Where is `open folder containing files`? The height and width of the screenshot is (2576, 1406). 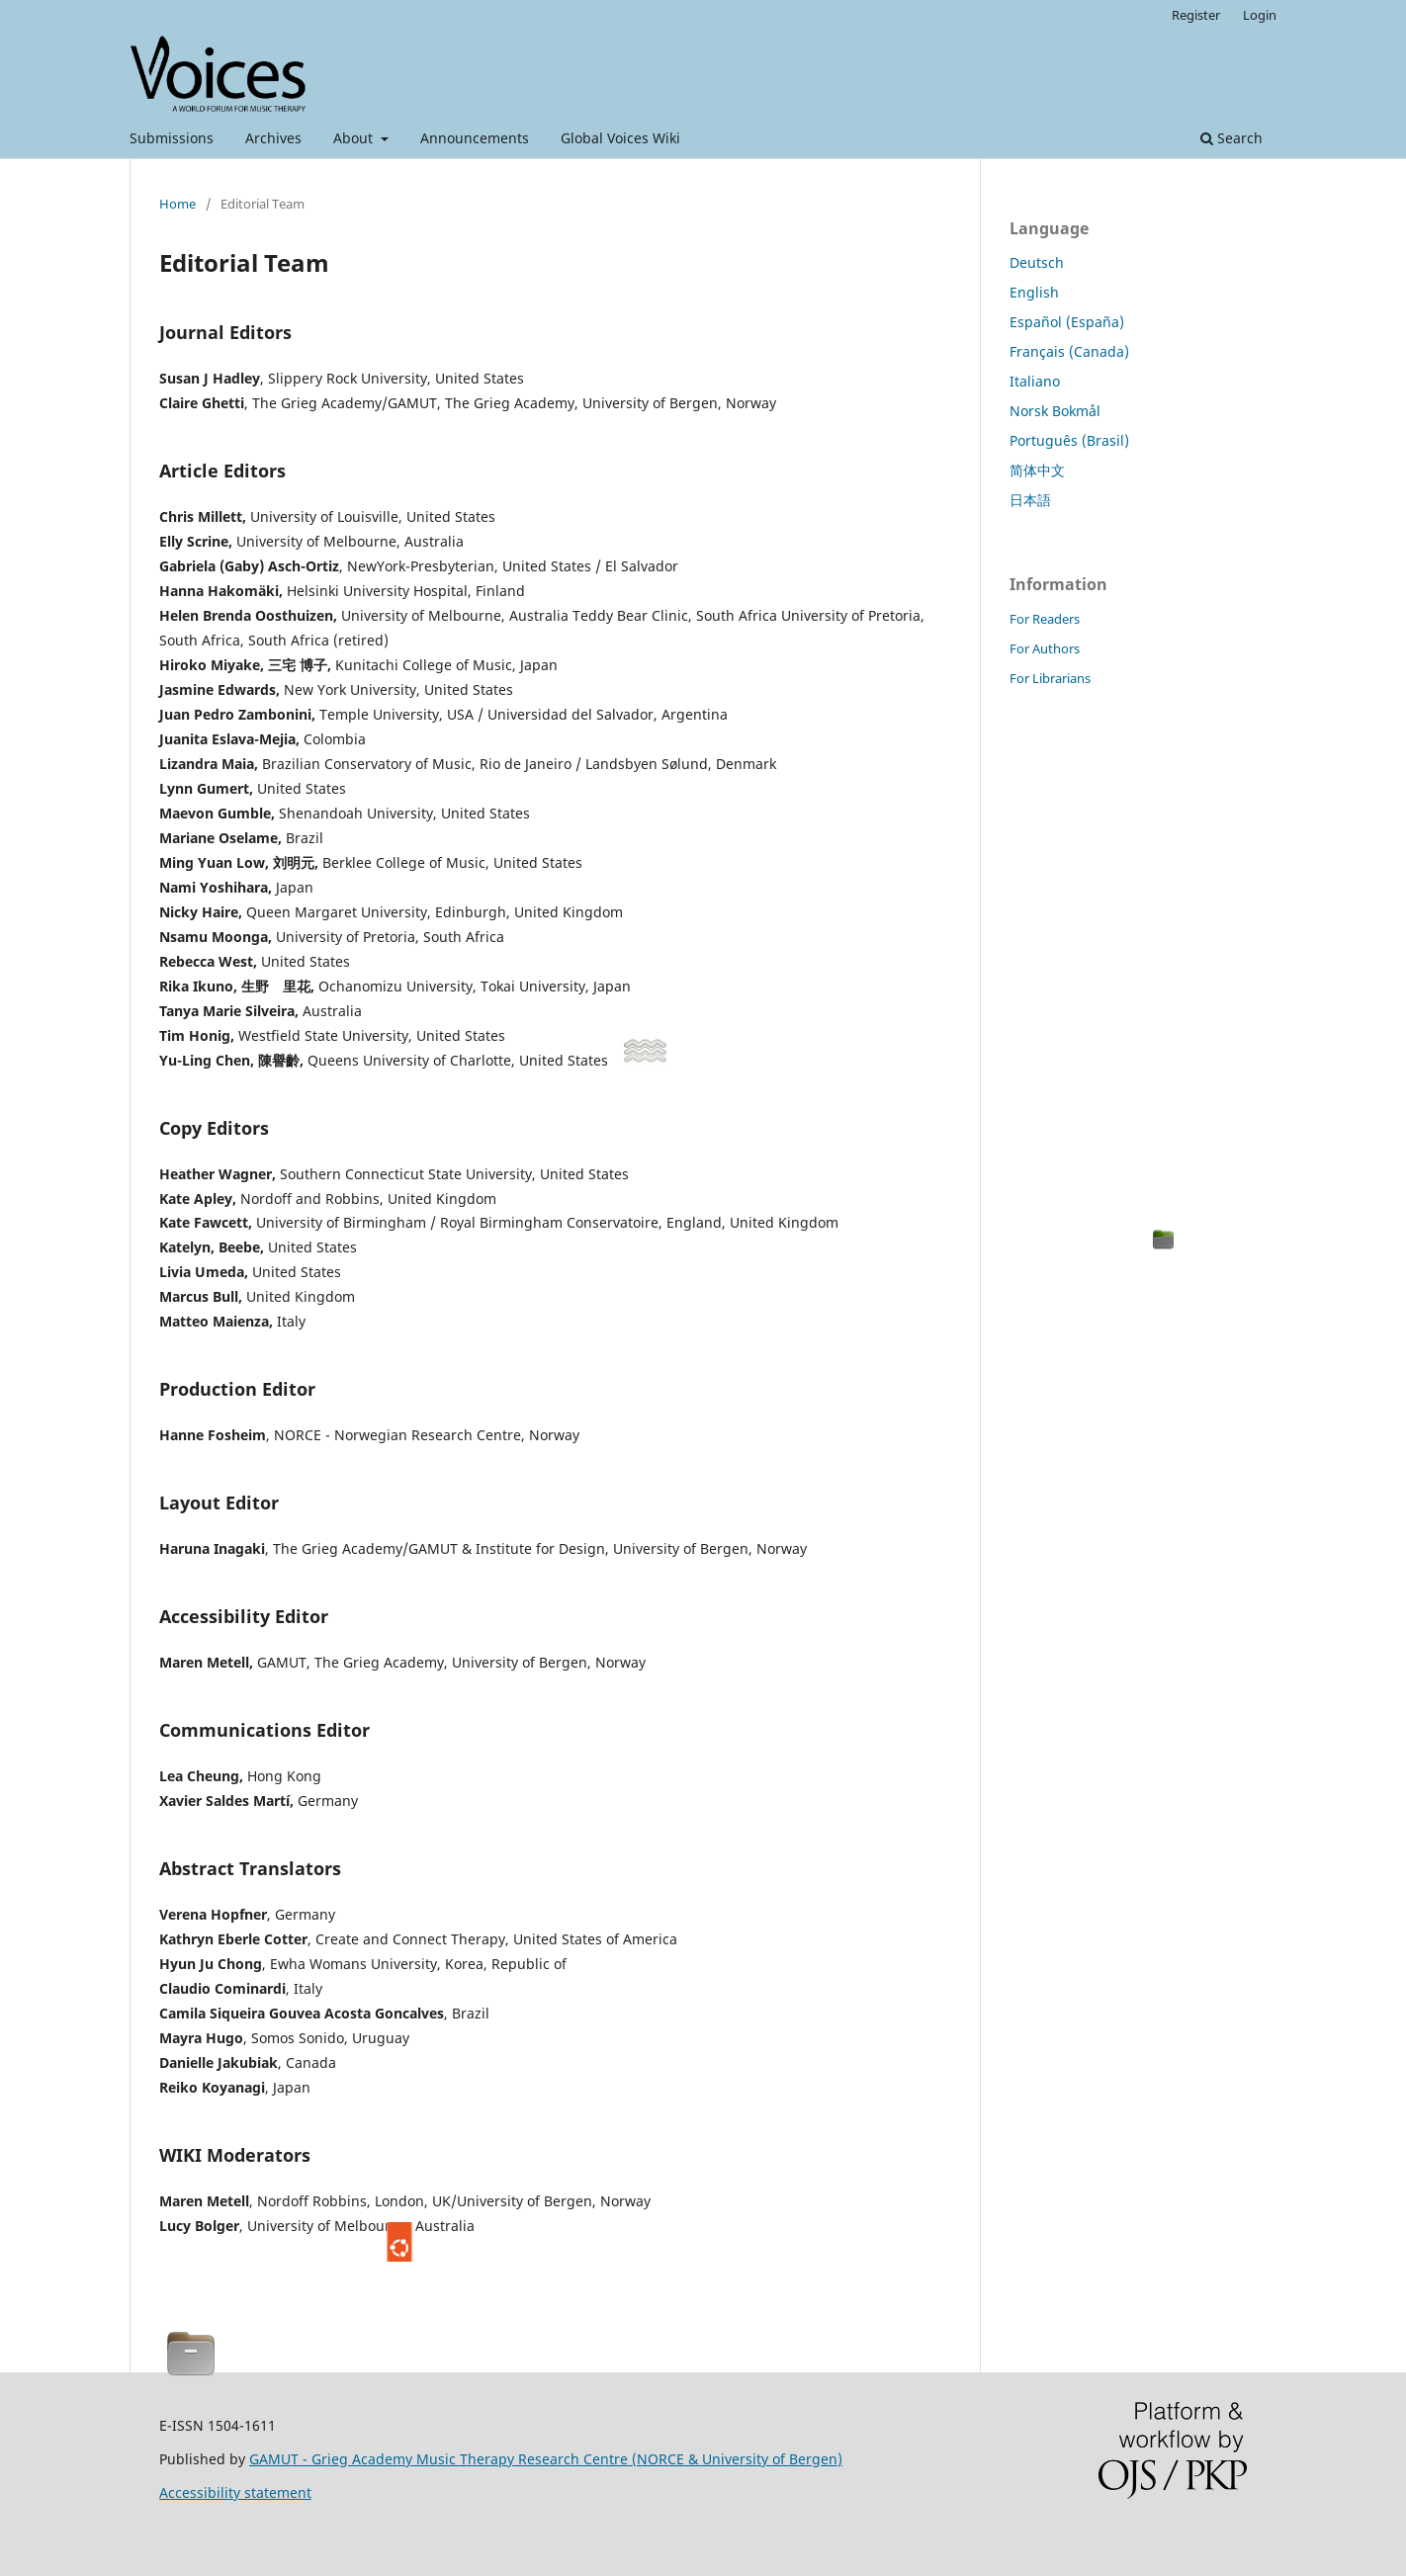 open folder containing files is located at coordinates (1163, 1239).